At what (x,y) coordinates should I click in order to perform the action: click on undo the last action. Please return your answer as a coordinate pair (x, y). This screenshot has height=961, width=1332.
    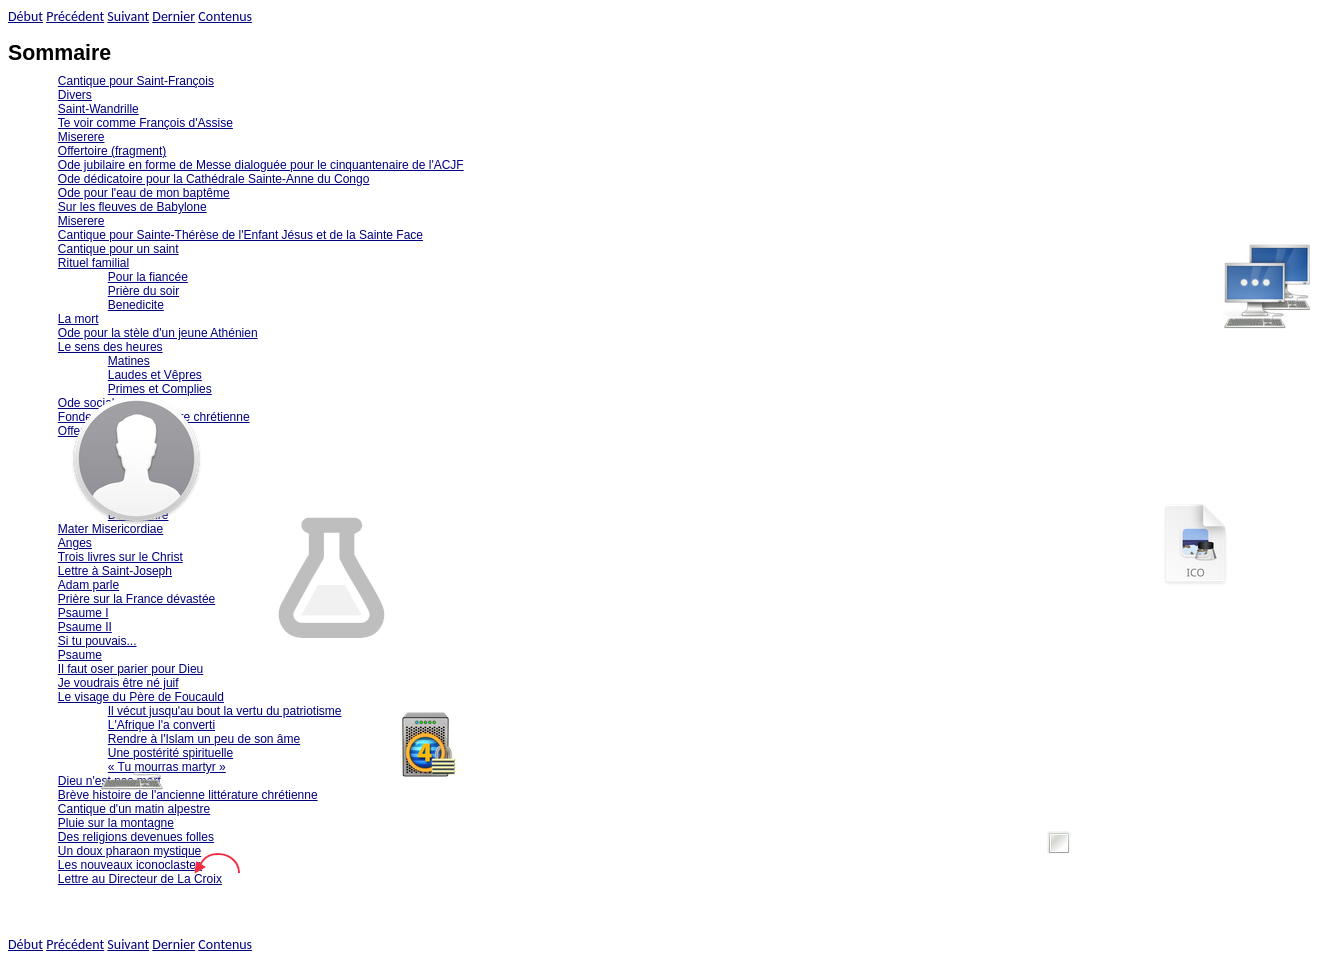
    Looking at the image, I should click on (217, 863).